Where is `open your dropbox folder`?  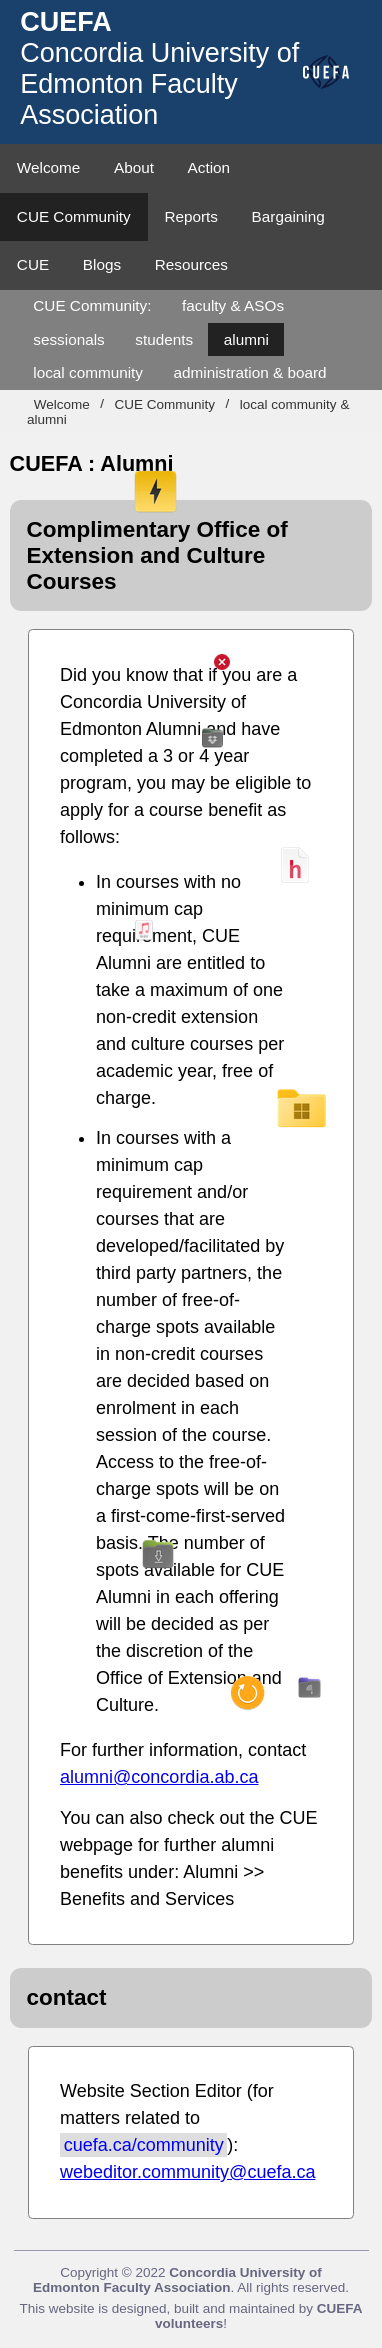 open your dropbox folder is located at coordinates (212, 737).